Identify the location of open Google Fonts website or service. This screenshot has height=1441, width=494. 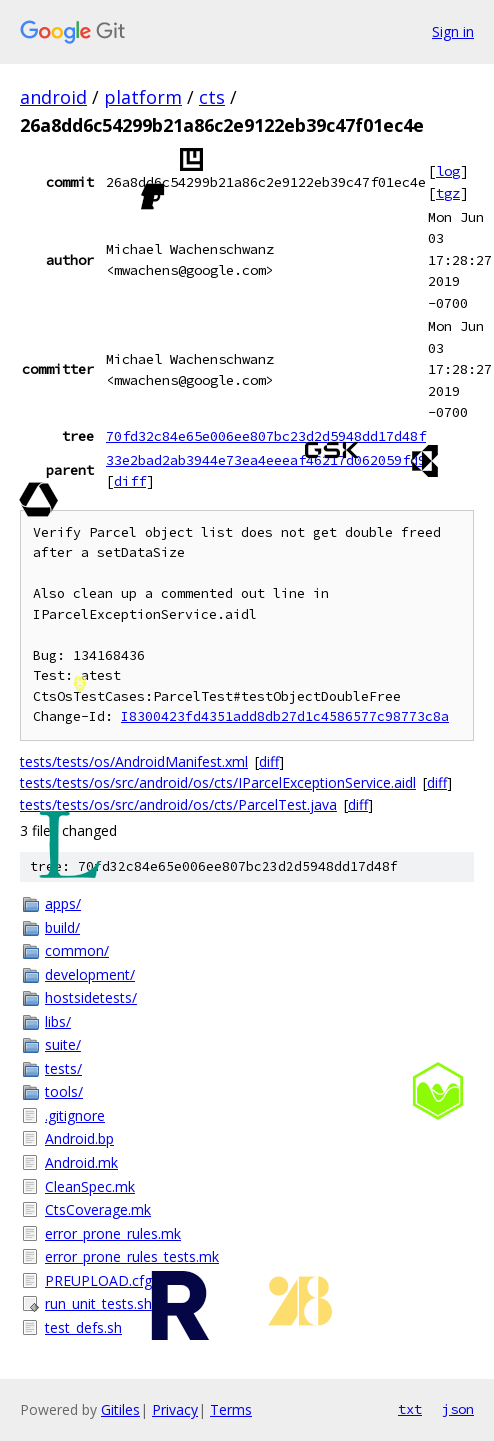
(300, 1301).